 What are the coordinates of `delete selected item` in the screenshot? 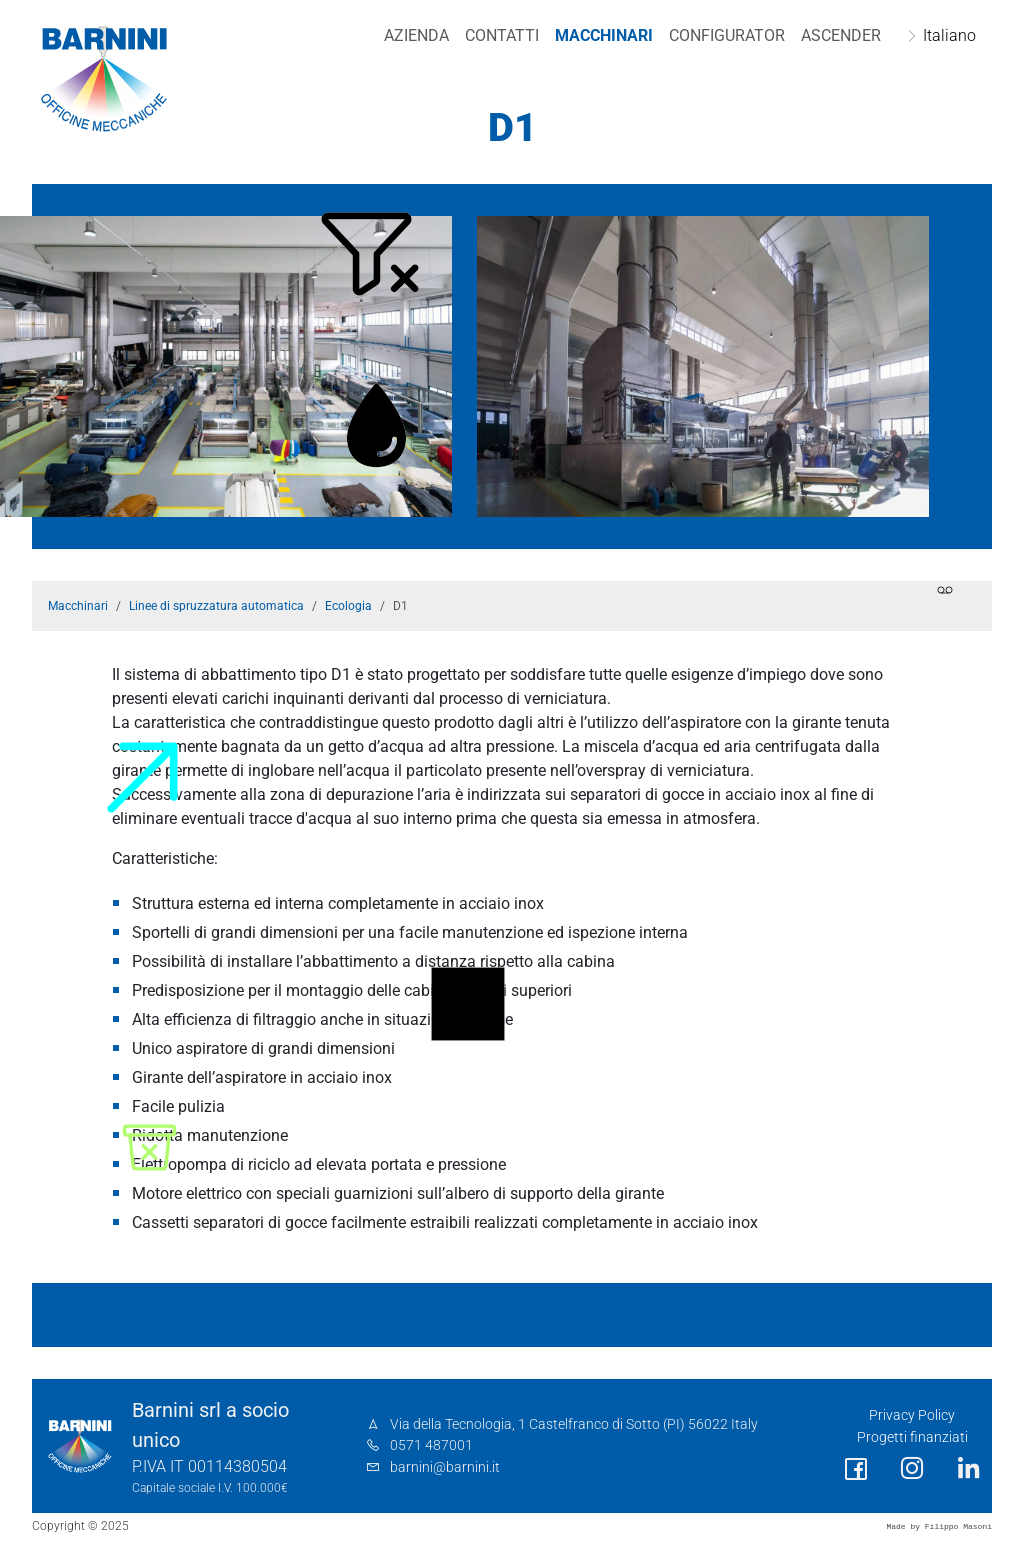 It's located at (149, 1147).